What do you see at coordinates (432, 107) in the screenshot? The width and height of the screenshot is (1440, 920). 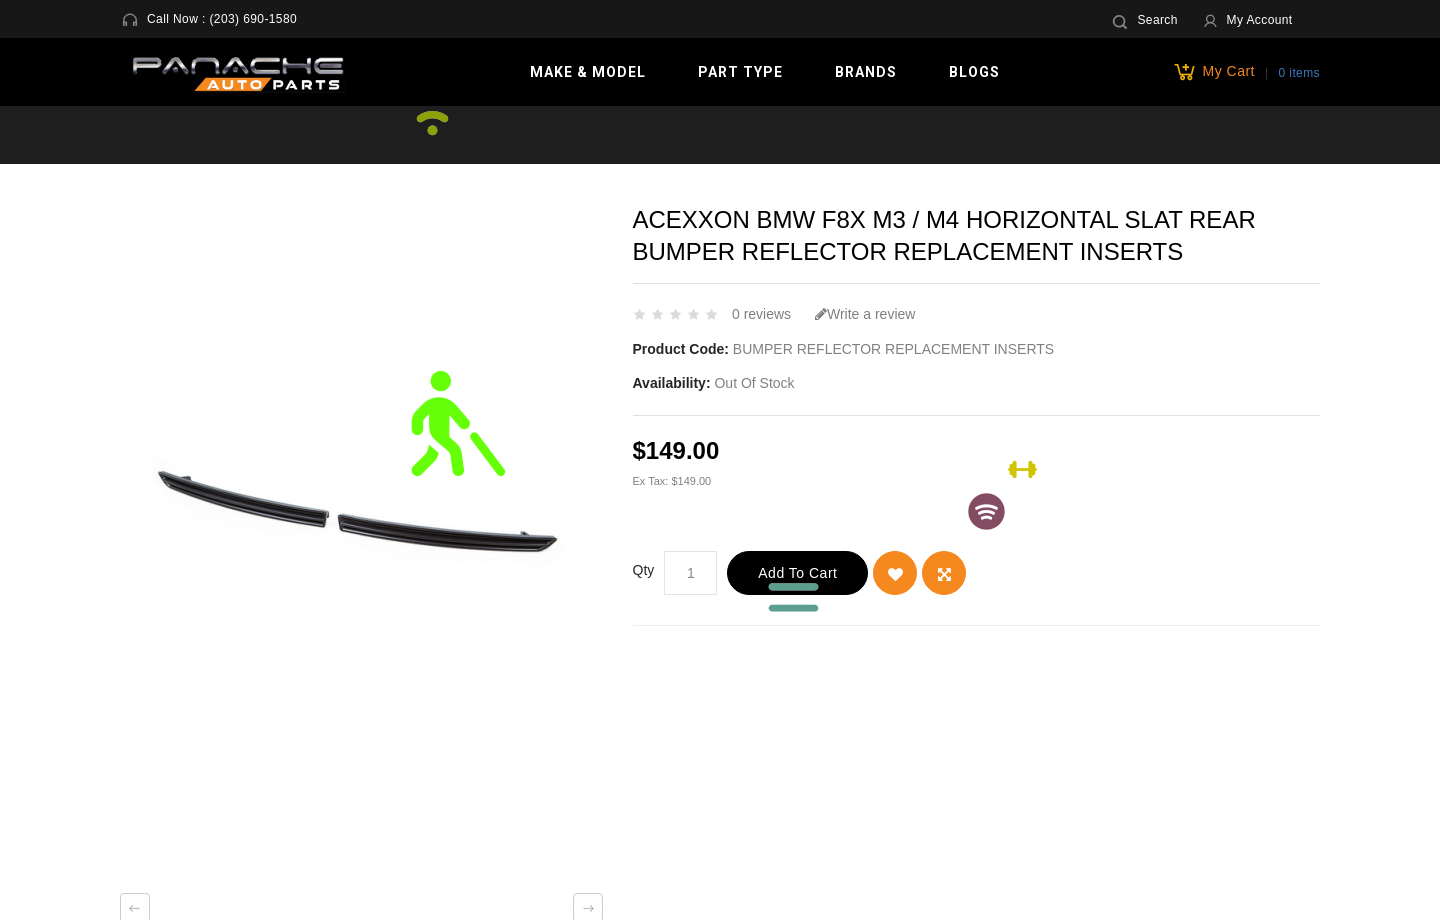 I see `indicates weak wifi signal strength` at bounding box center [432, 107].